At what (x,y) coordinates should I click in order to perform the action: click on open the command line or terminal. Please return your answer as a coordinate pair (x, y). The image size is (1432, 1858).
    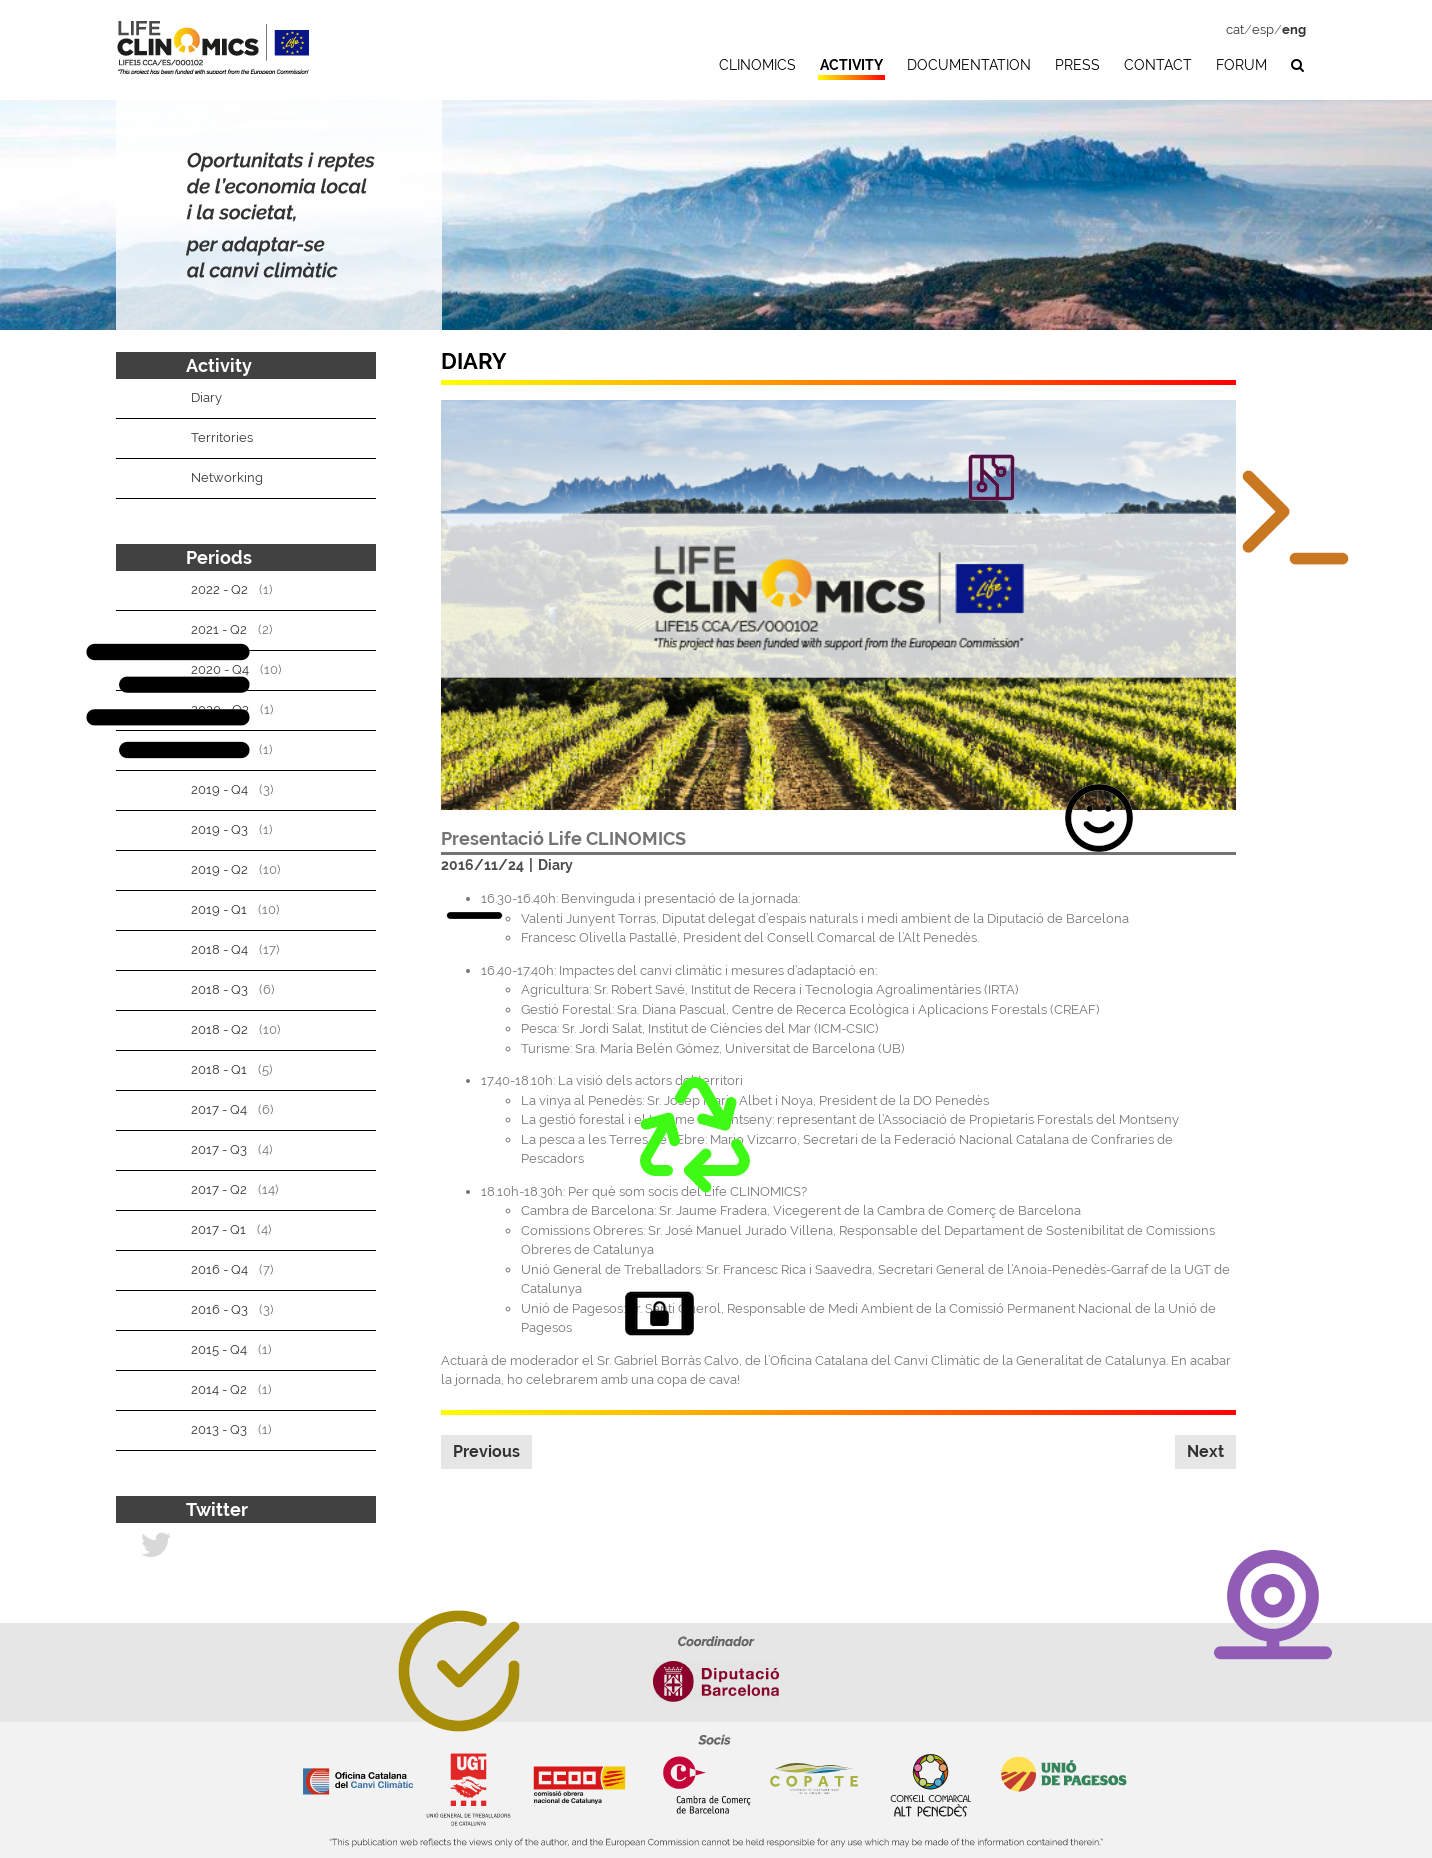
    Looking at the image, I should click on (1295, 517).